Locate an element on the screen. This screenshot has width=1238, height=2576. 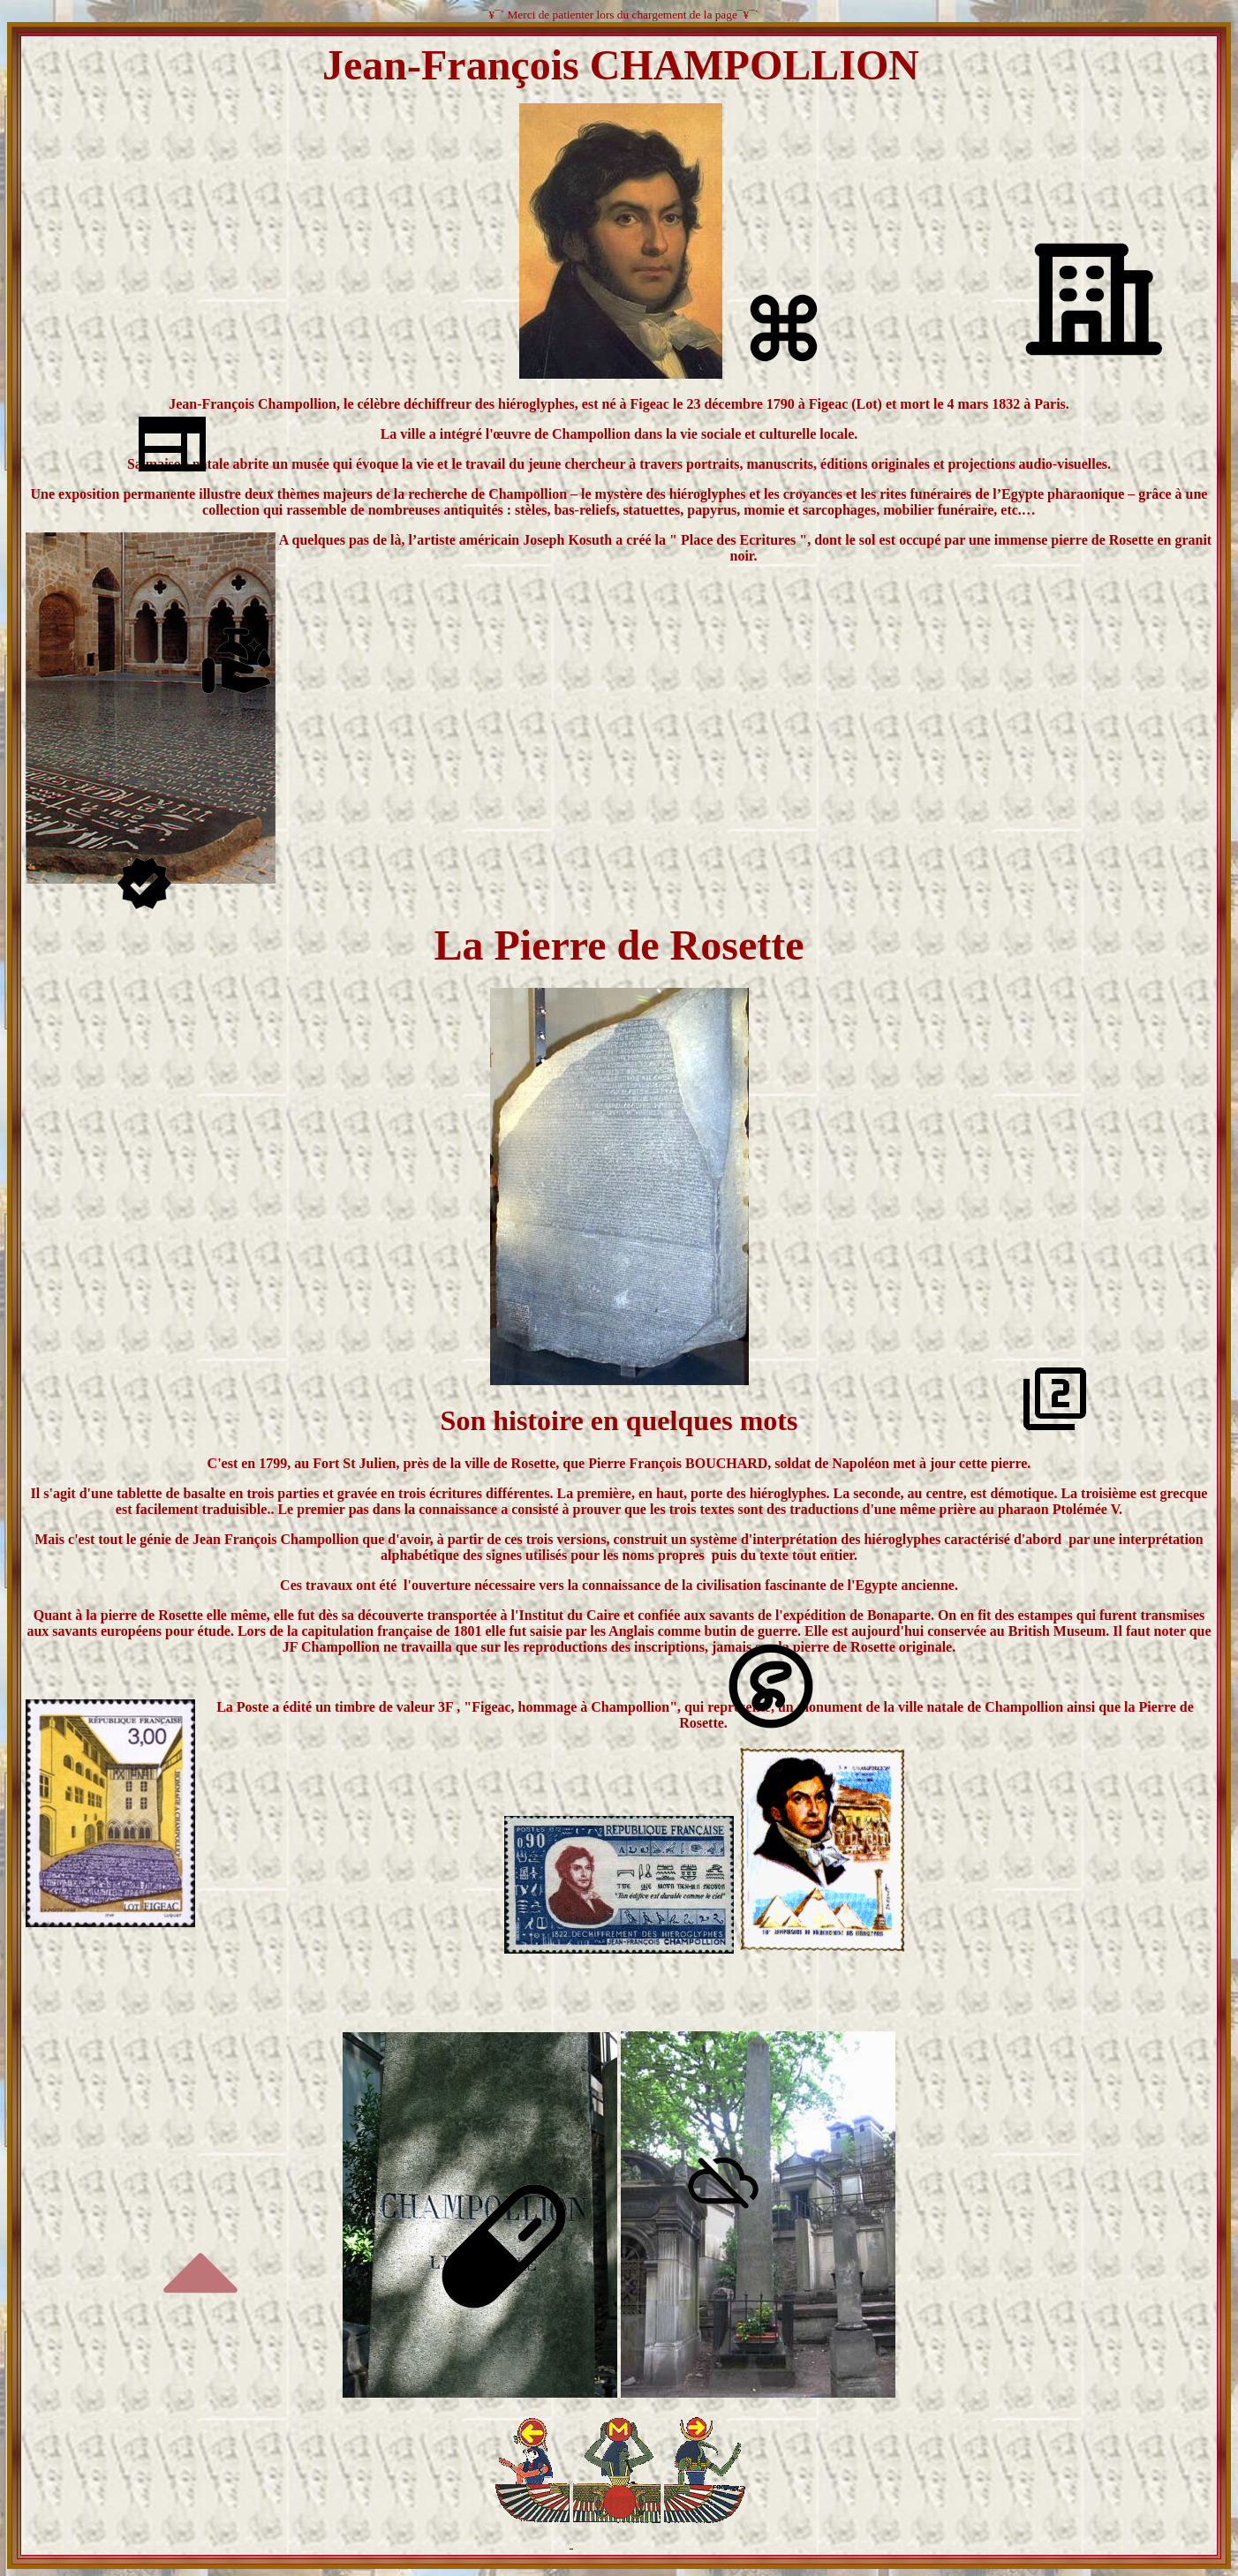
access medication reminders or health features is located at coordinates (503, 2246).